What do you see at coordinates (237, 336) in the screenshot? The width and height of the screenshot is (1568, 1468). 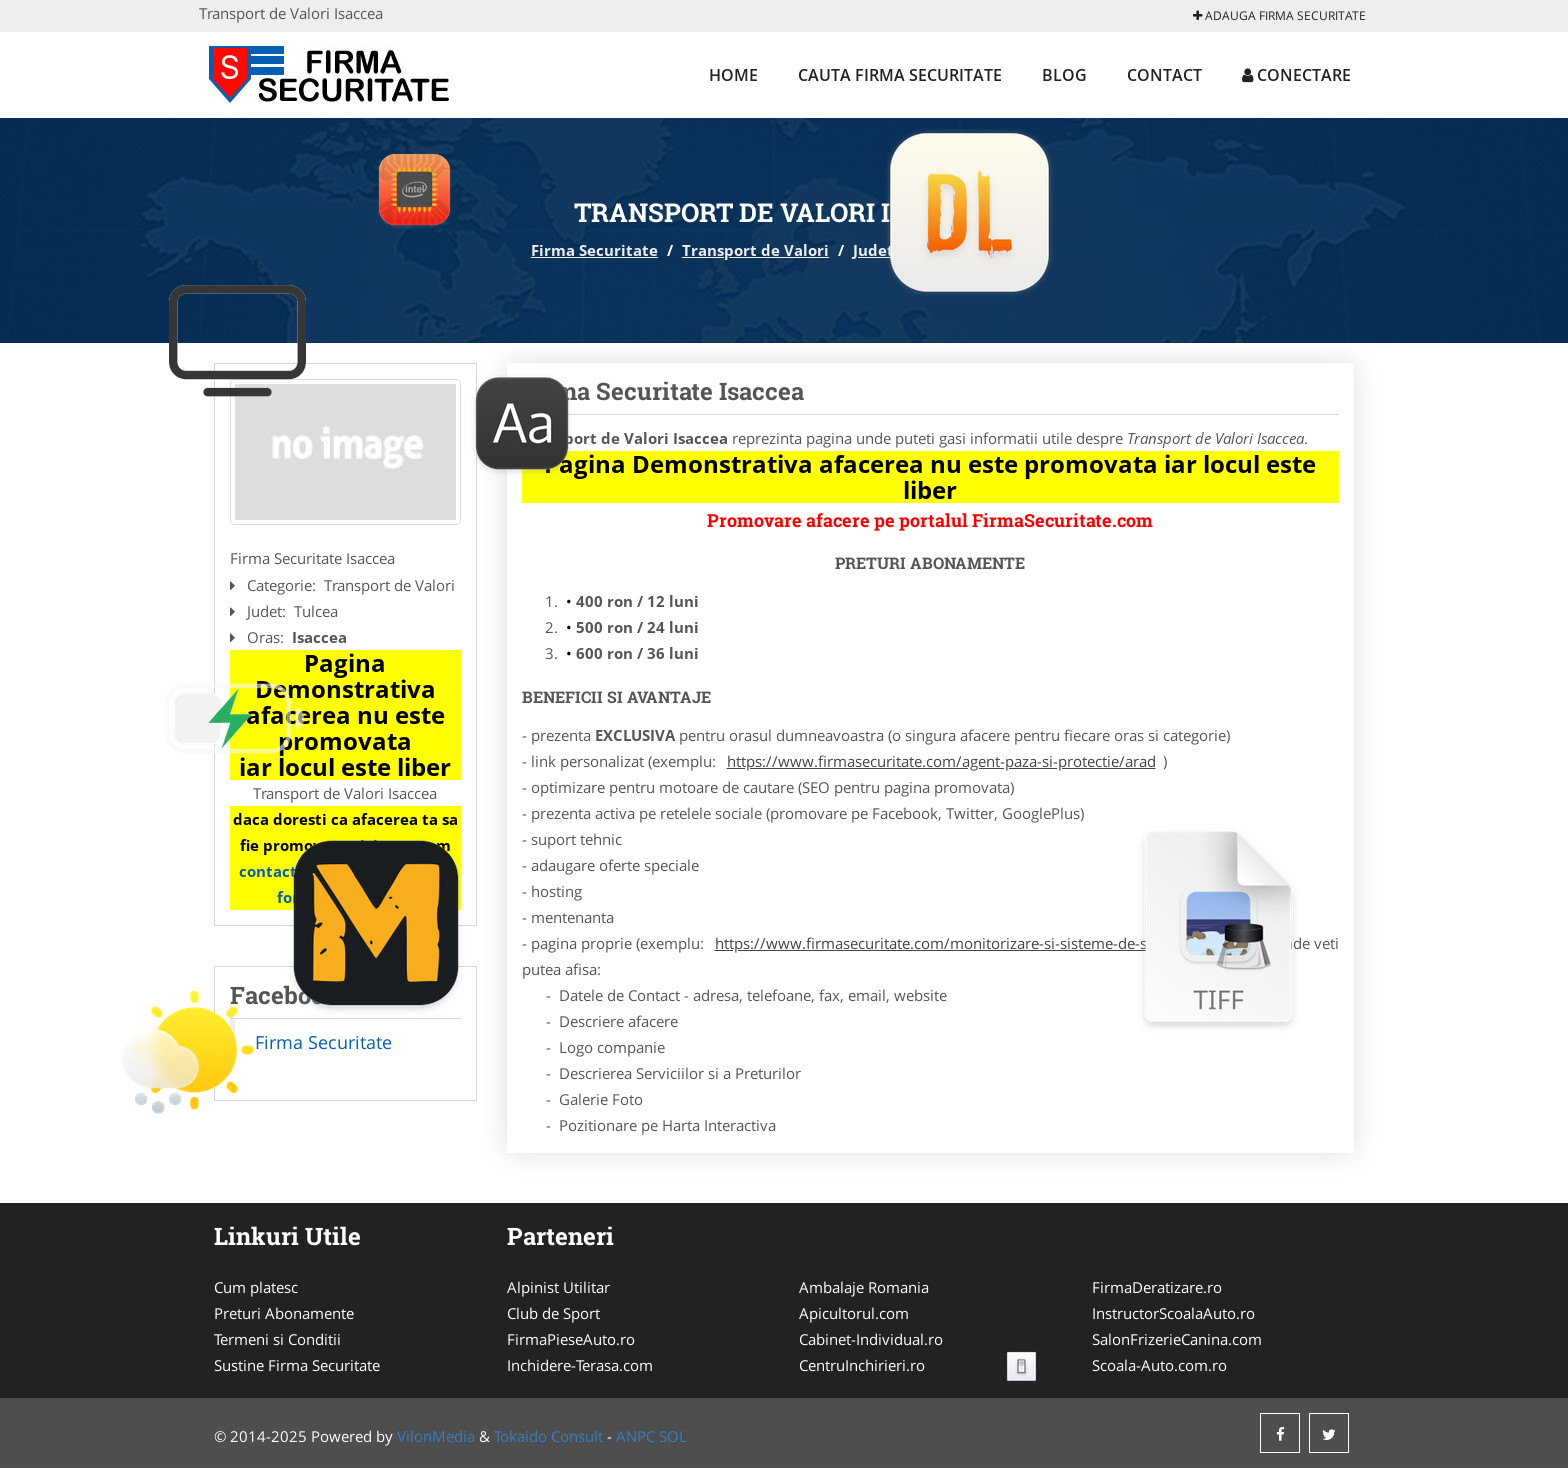 I see `access display settings` at bounding box center [237, 336].